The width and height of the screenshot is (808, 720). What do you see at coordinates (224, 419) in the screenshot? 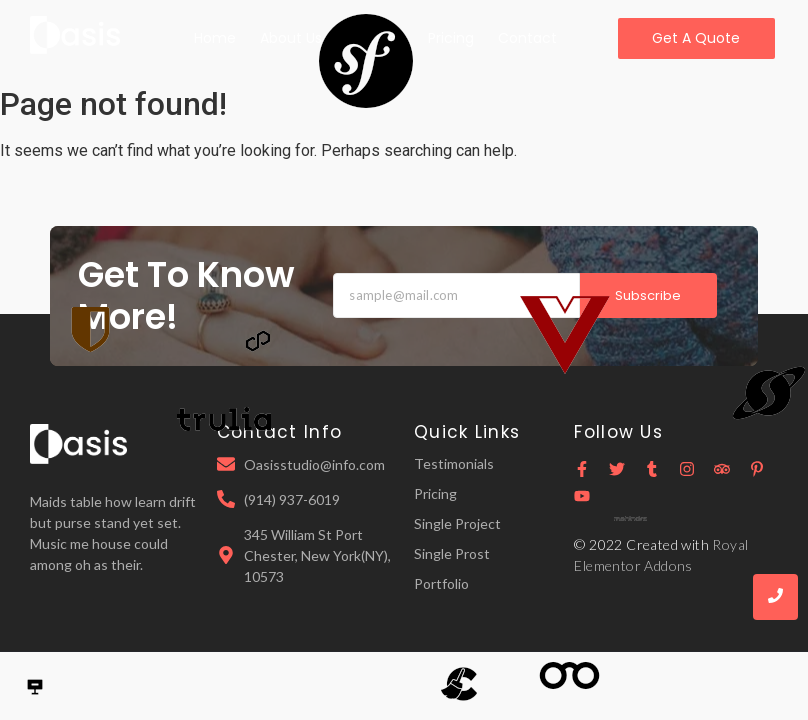
I see `open the Trulia real estate app` at bounding box center [224, 419].